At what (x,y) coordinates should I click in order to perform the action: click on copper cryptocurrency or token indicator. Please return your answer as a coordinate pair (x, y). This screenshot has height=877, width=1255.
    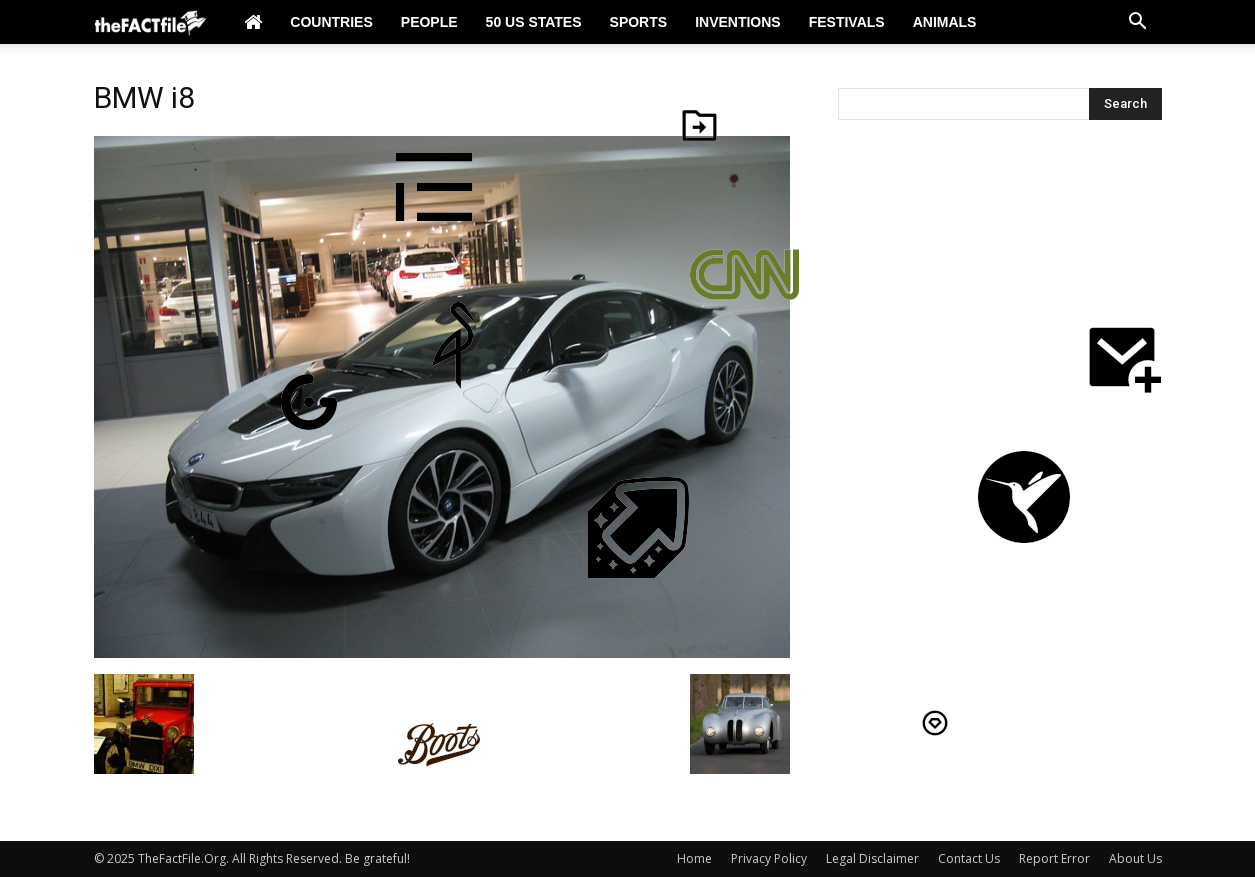
    Looking at the image, I should click on (935, 723).